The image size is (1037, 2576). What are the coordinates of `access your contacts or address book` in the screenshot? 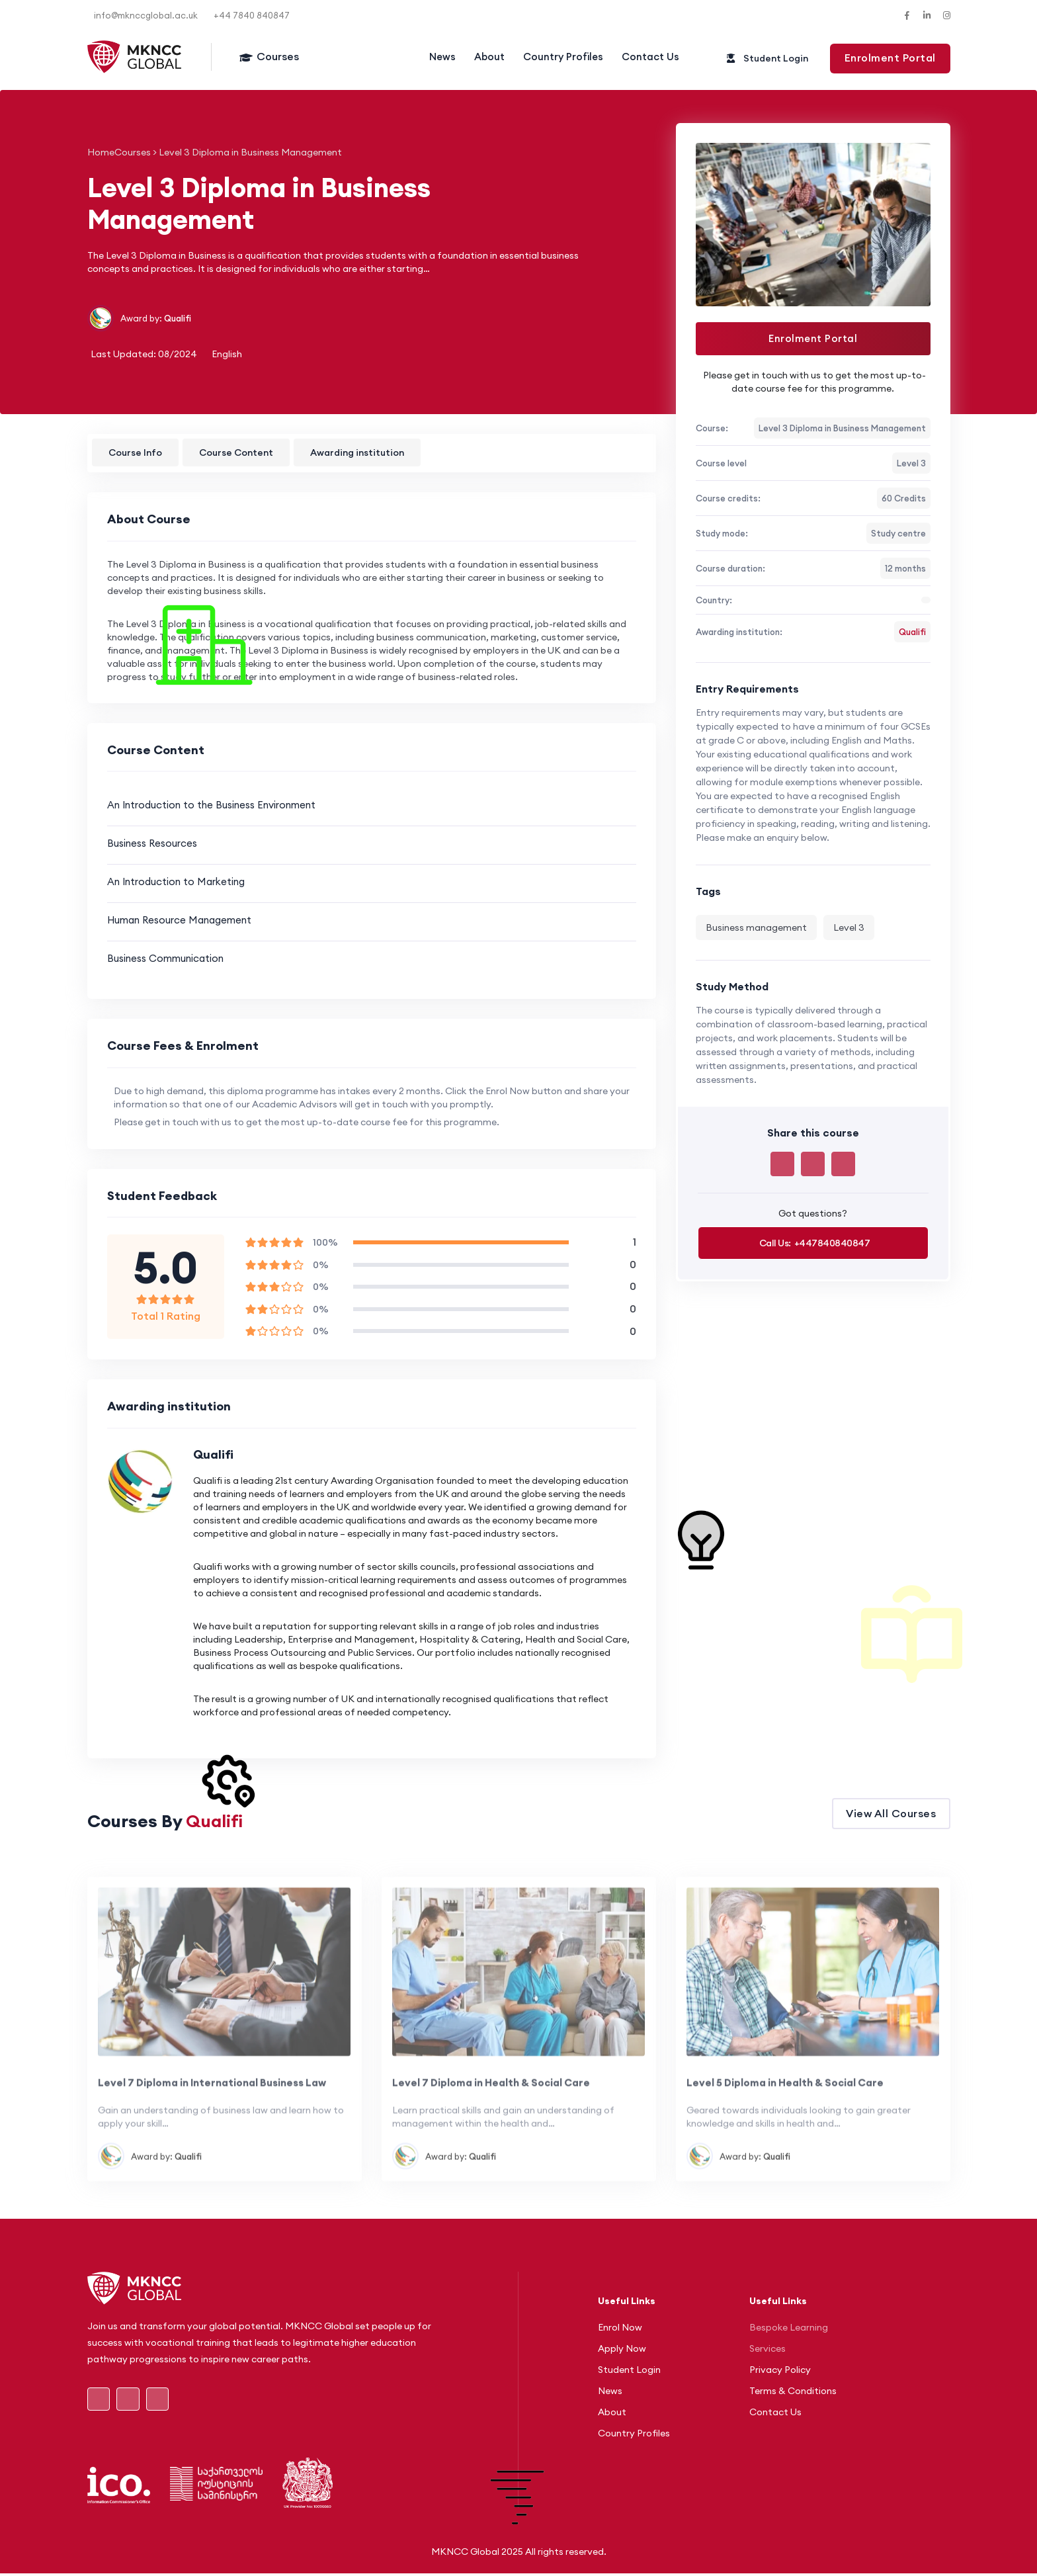 It's located at (911, 1632).